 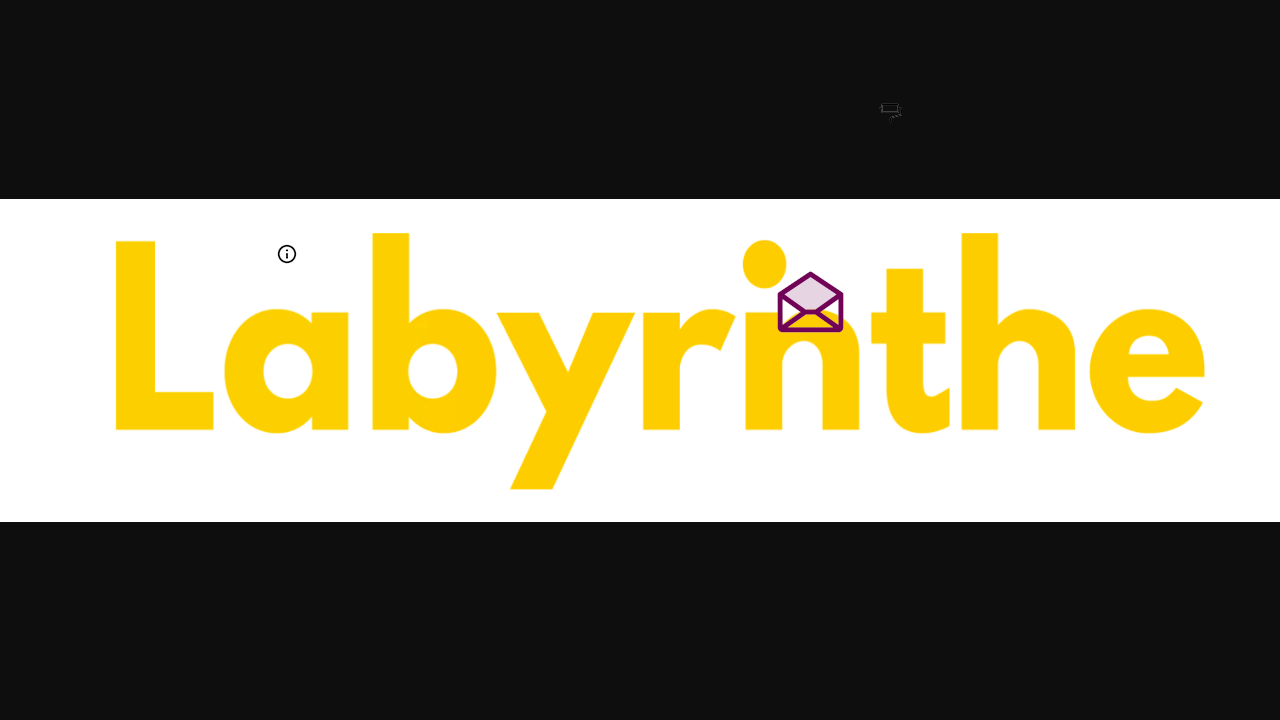 I want to click on view more information about this item, so click(x=287, y=254).